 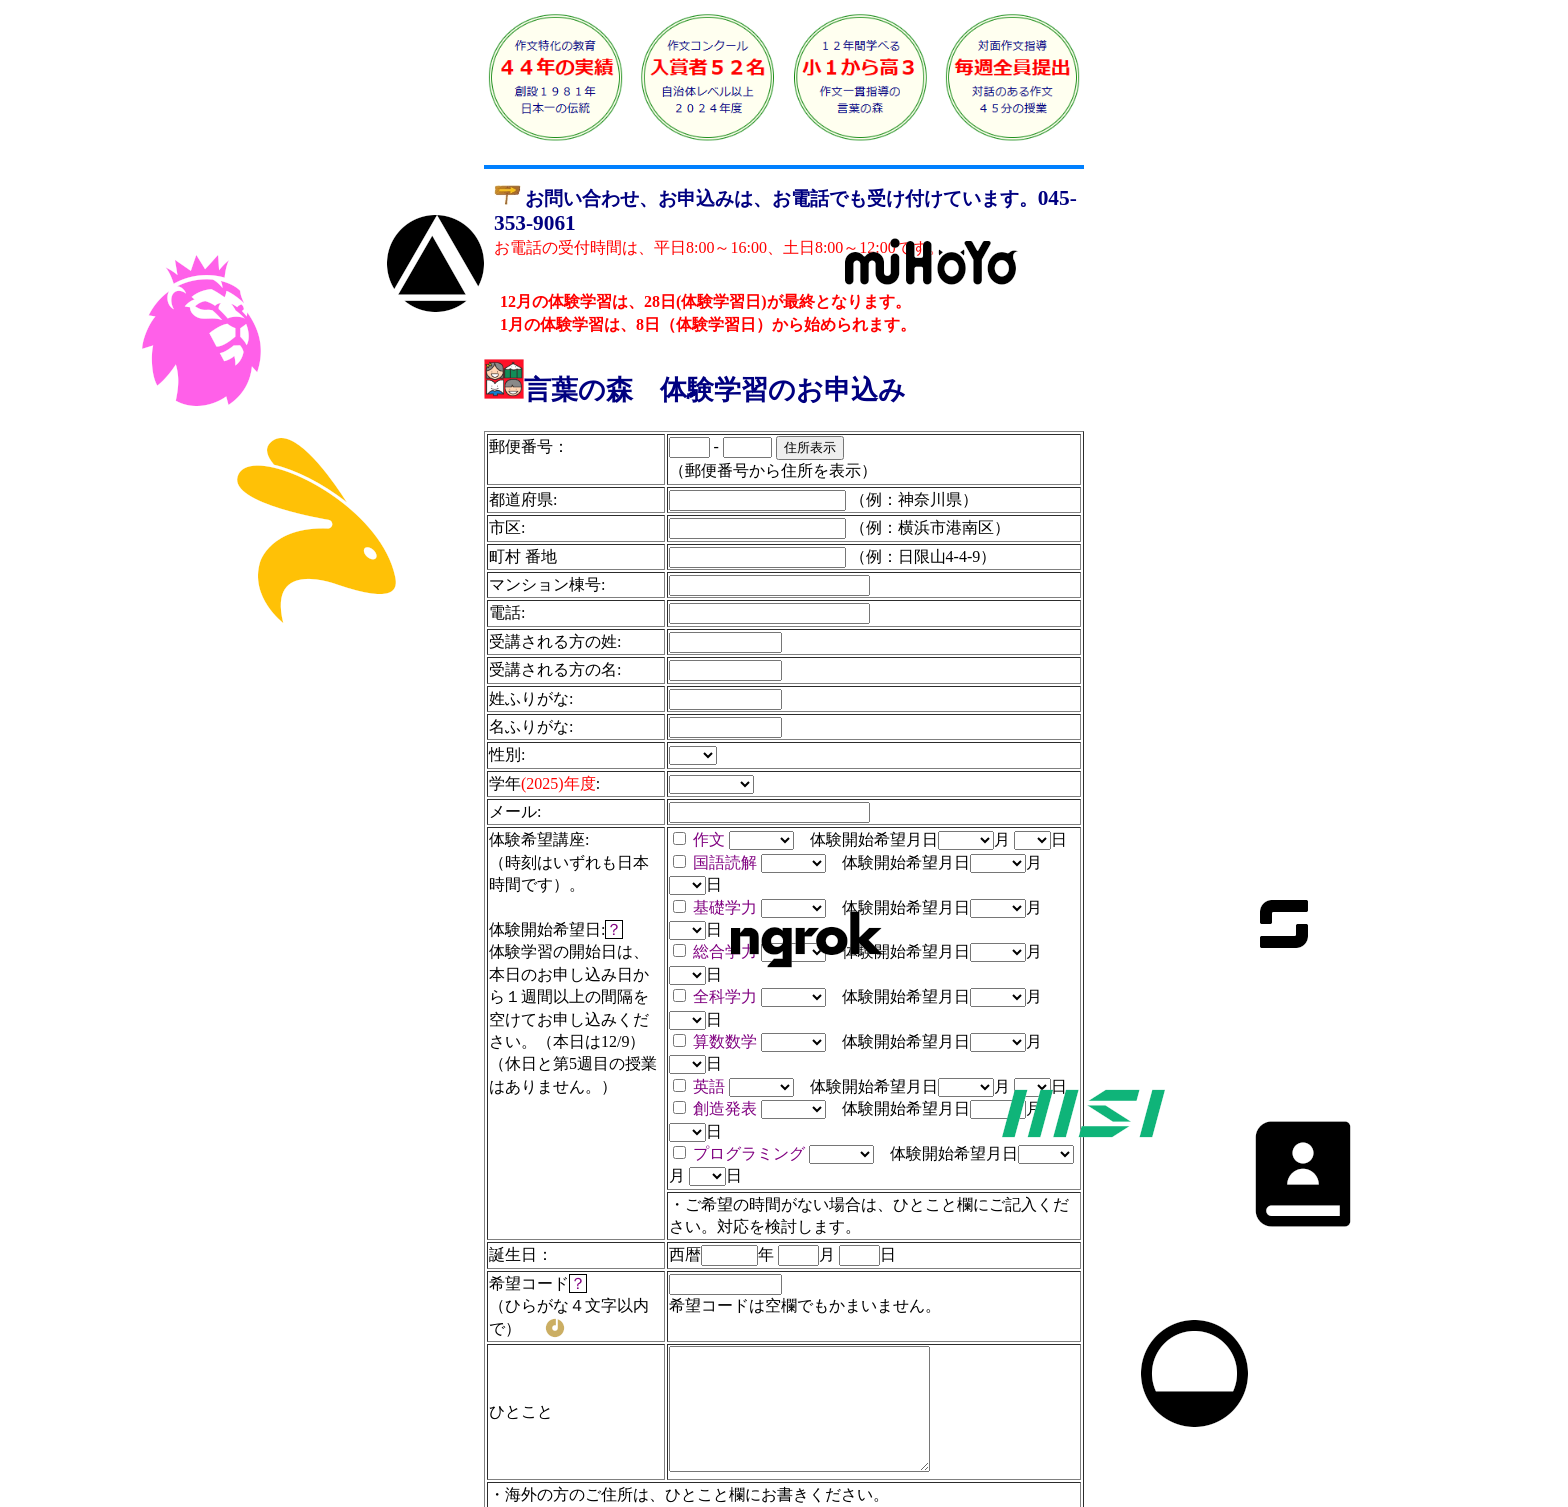 What do you see at coordinates (931, 261) in the screenshot?
I see `visit miHoYo's official website or portal` at bounding box center [931, 261].